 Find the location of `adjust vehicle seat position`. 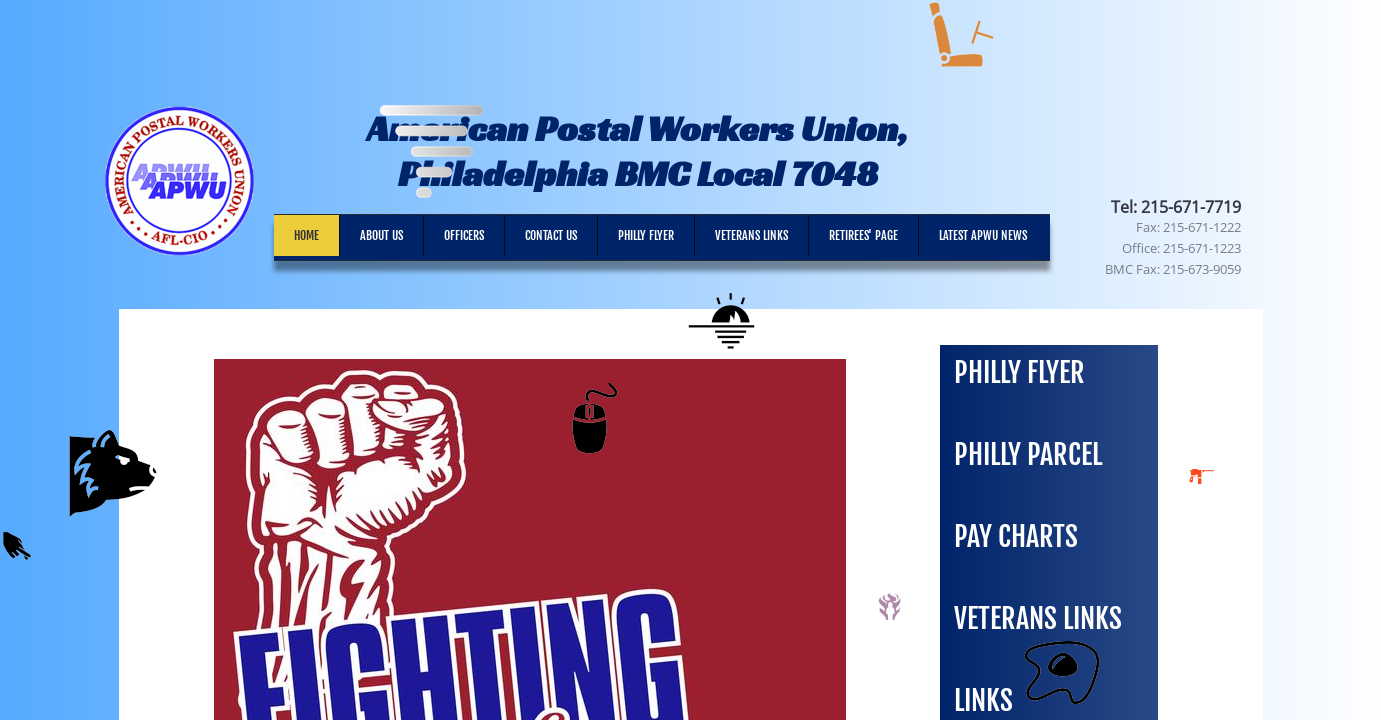

adjust vehicle seat position is located at coordinates (961, 35).